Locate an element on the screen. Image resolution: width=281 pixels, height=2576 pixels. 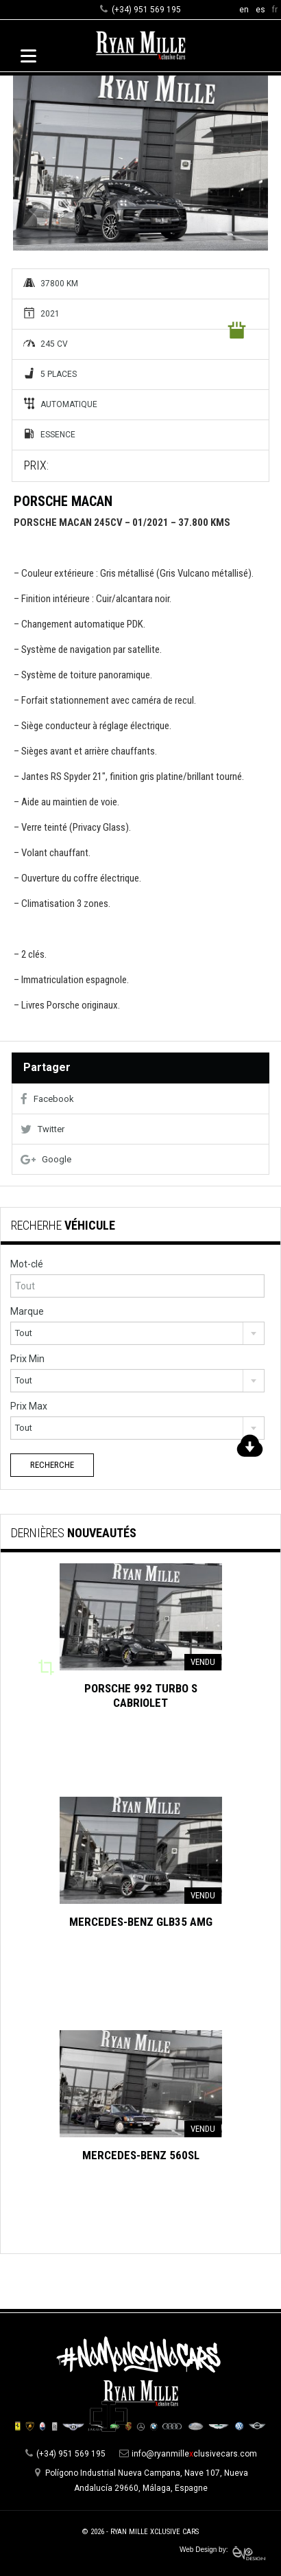
download file from cloud storage is located at coordinates (249, 1446).